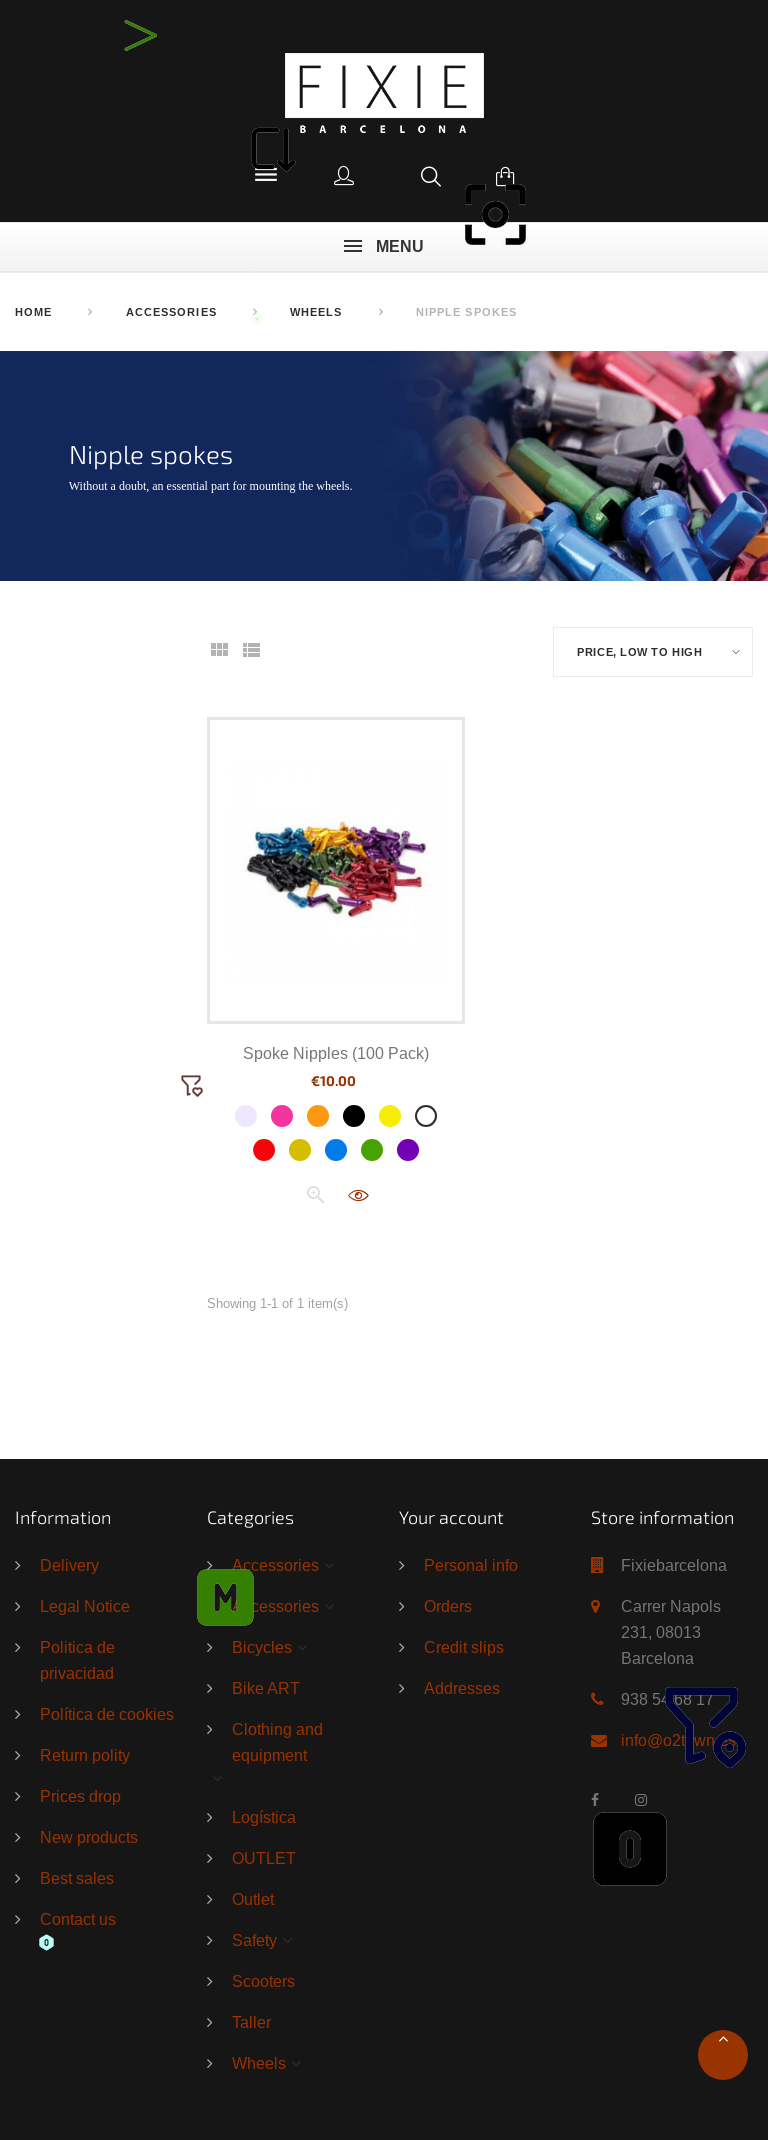 The image size is (768, 2140). Describe the element at coordinates (257, 319) in the screenshot. I see `indicates an unread notification or new item` at that location.